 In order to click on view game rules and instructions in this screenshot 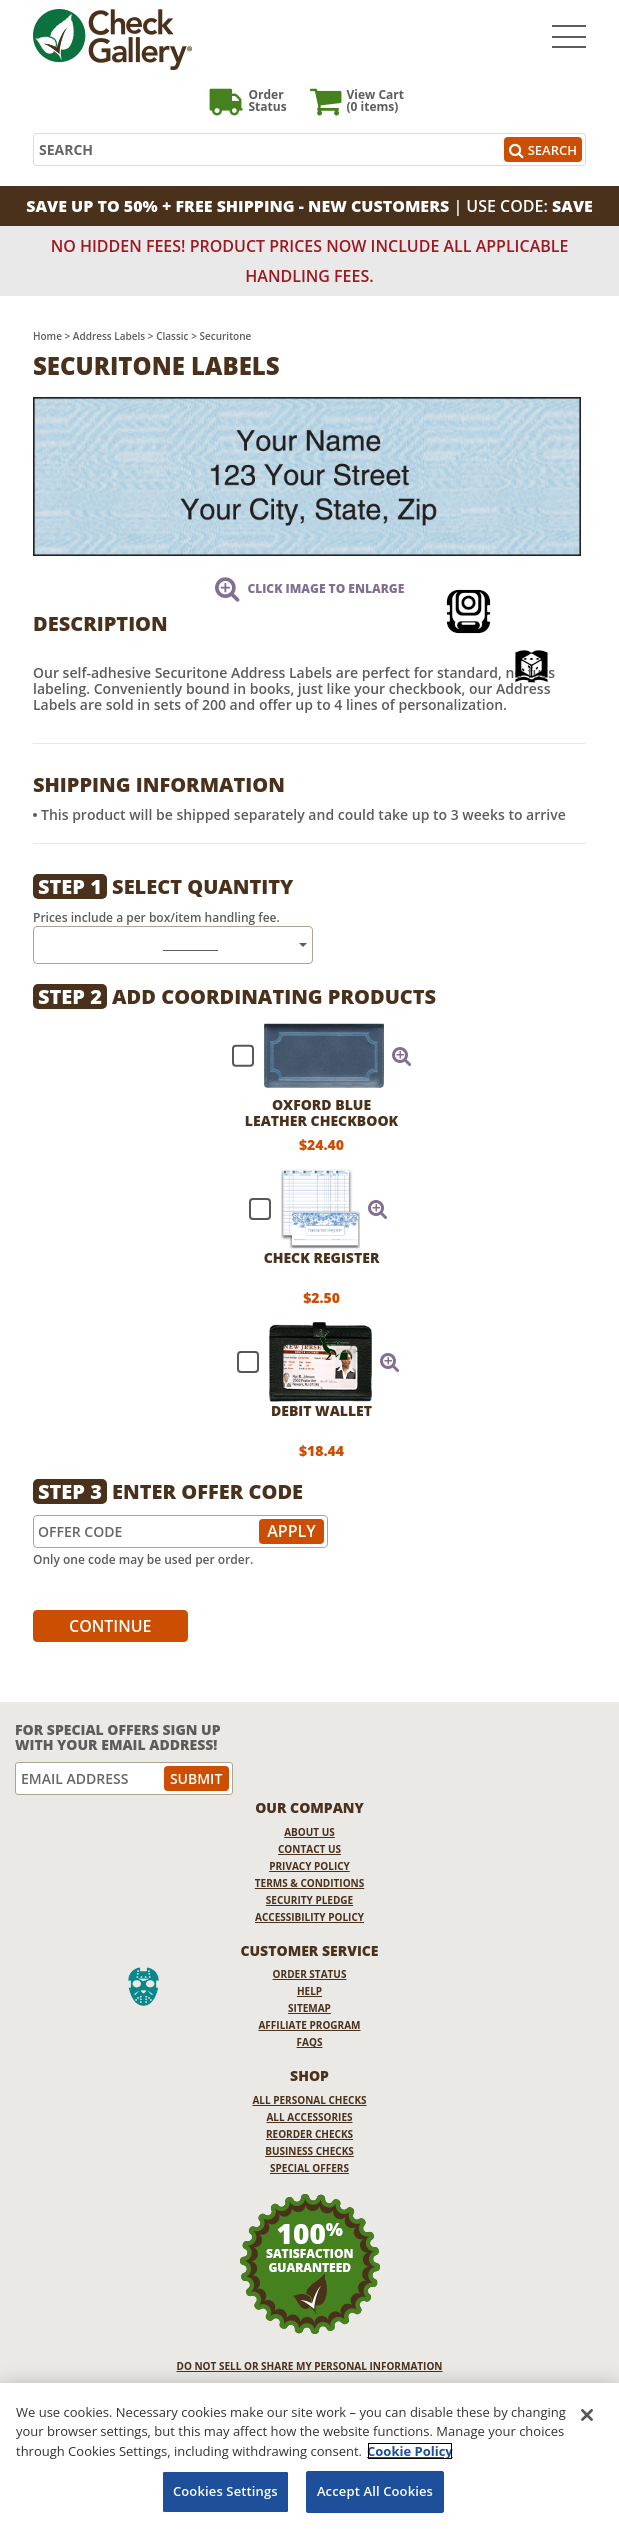, I will do `click(531, 666)`.